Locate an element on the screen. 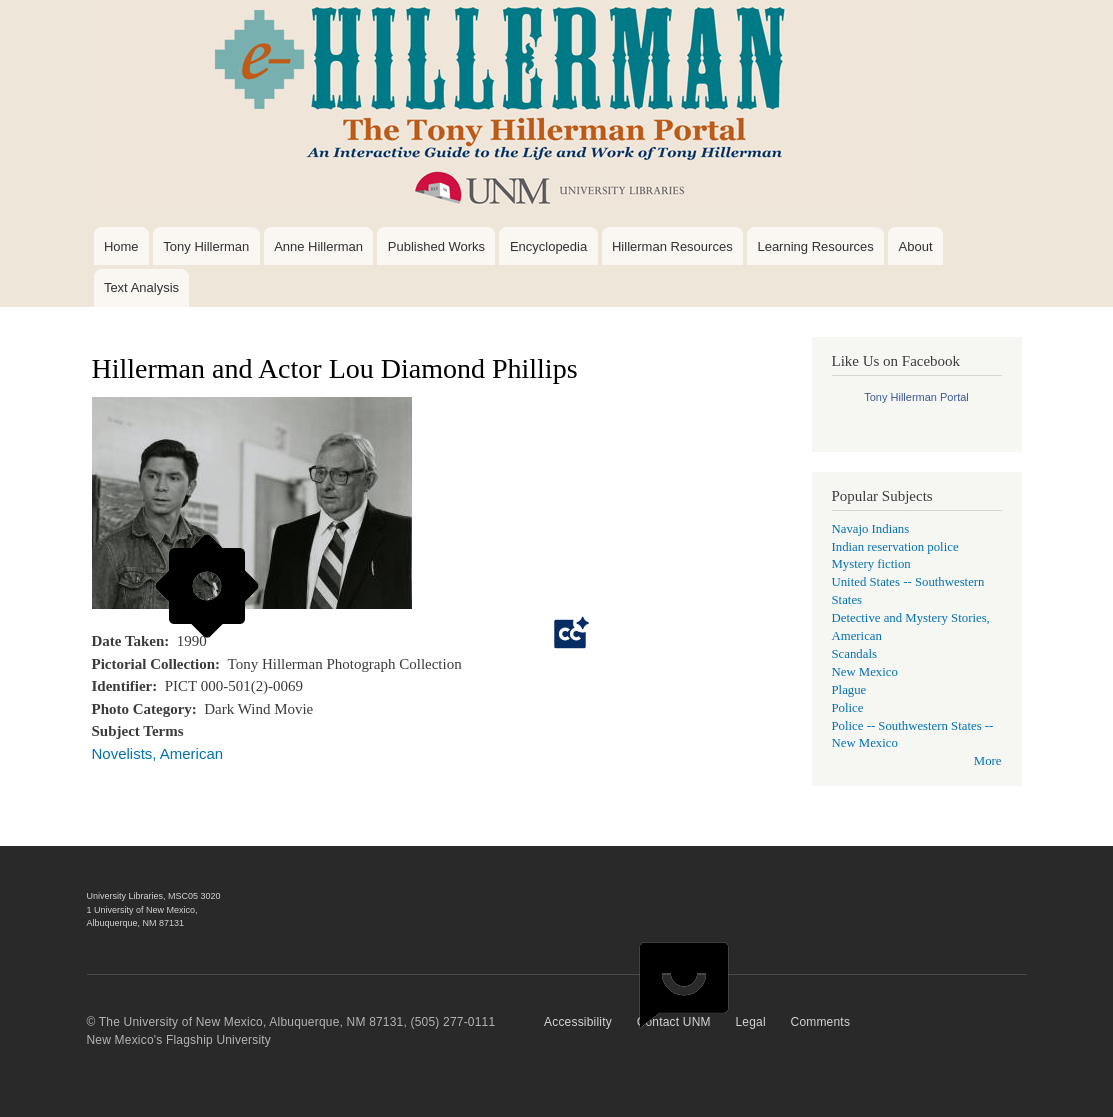 This screenshot has width=1113, height=1117. access settings or preferences is located at coordinates (207, 586).